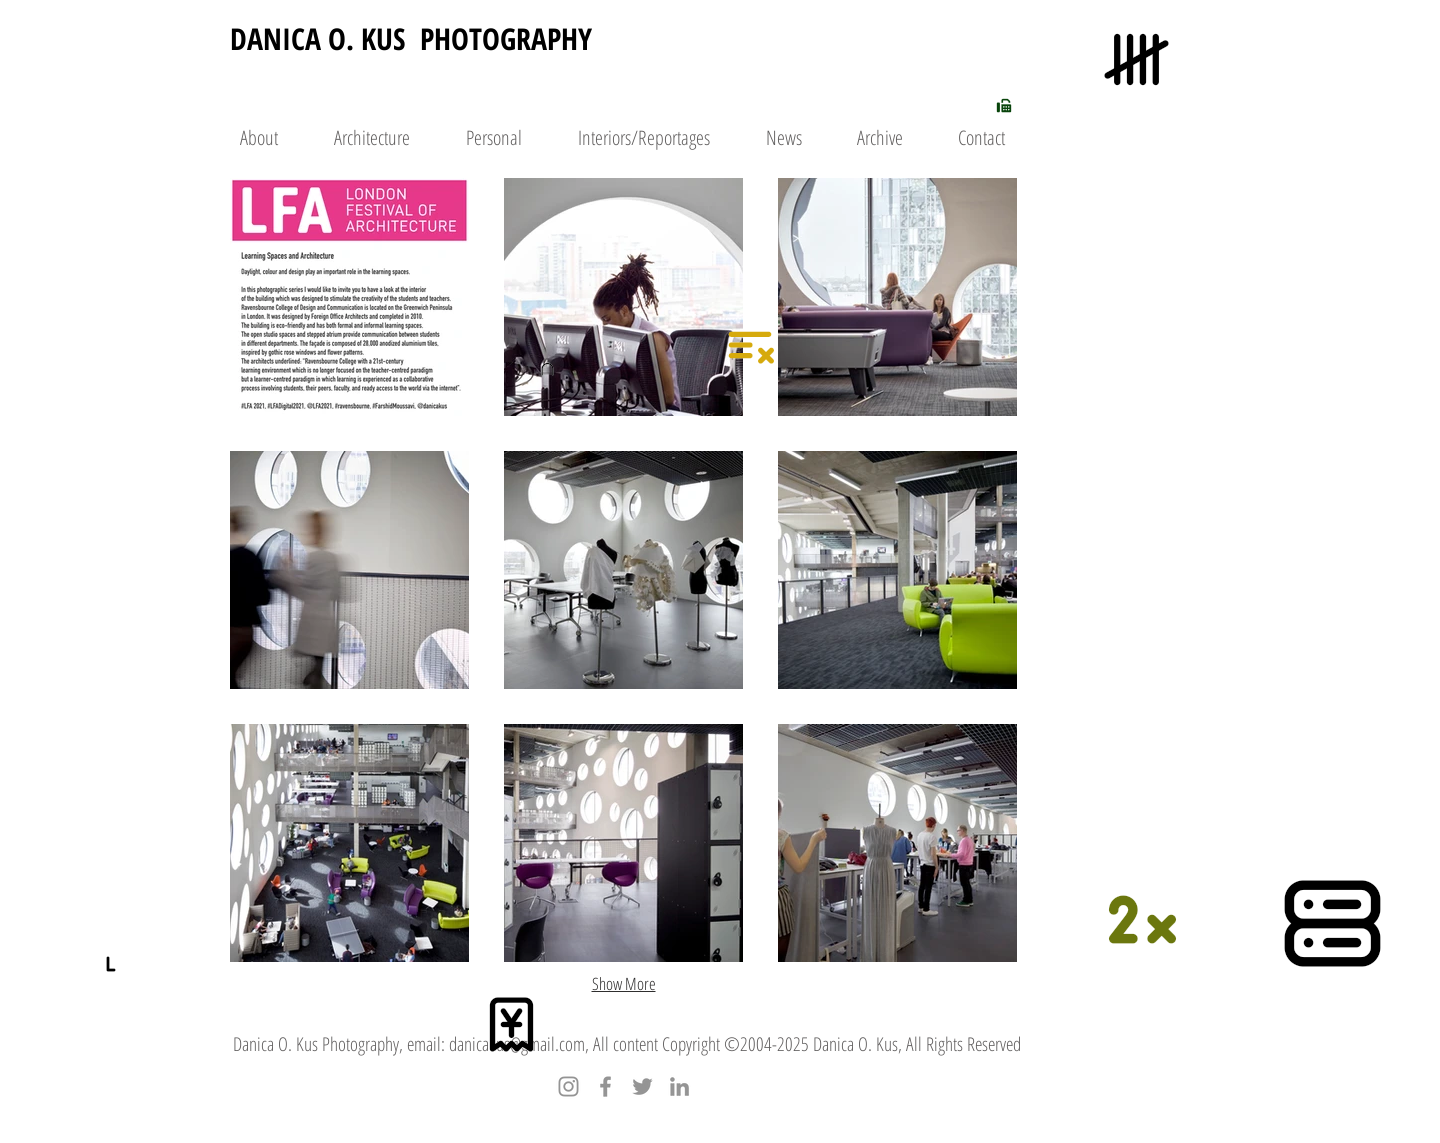 The width and height of the screenshot is (1440, 1143). What do you see at coordinates (750, 345) in the screenshot?
I see `remove a playlist` at bounding box center [750, 345].